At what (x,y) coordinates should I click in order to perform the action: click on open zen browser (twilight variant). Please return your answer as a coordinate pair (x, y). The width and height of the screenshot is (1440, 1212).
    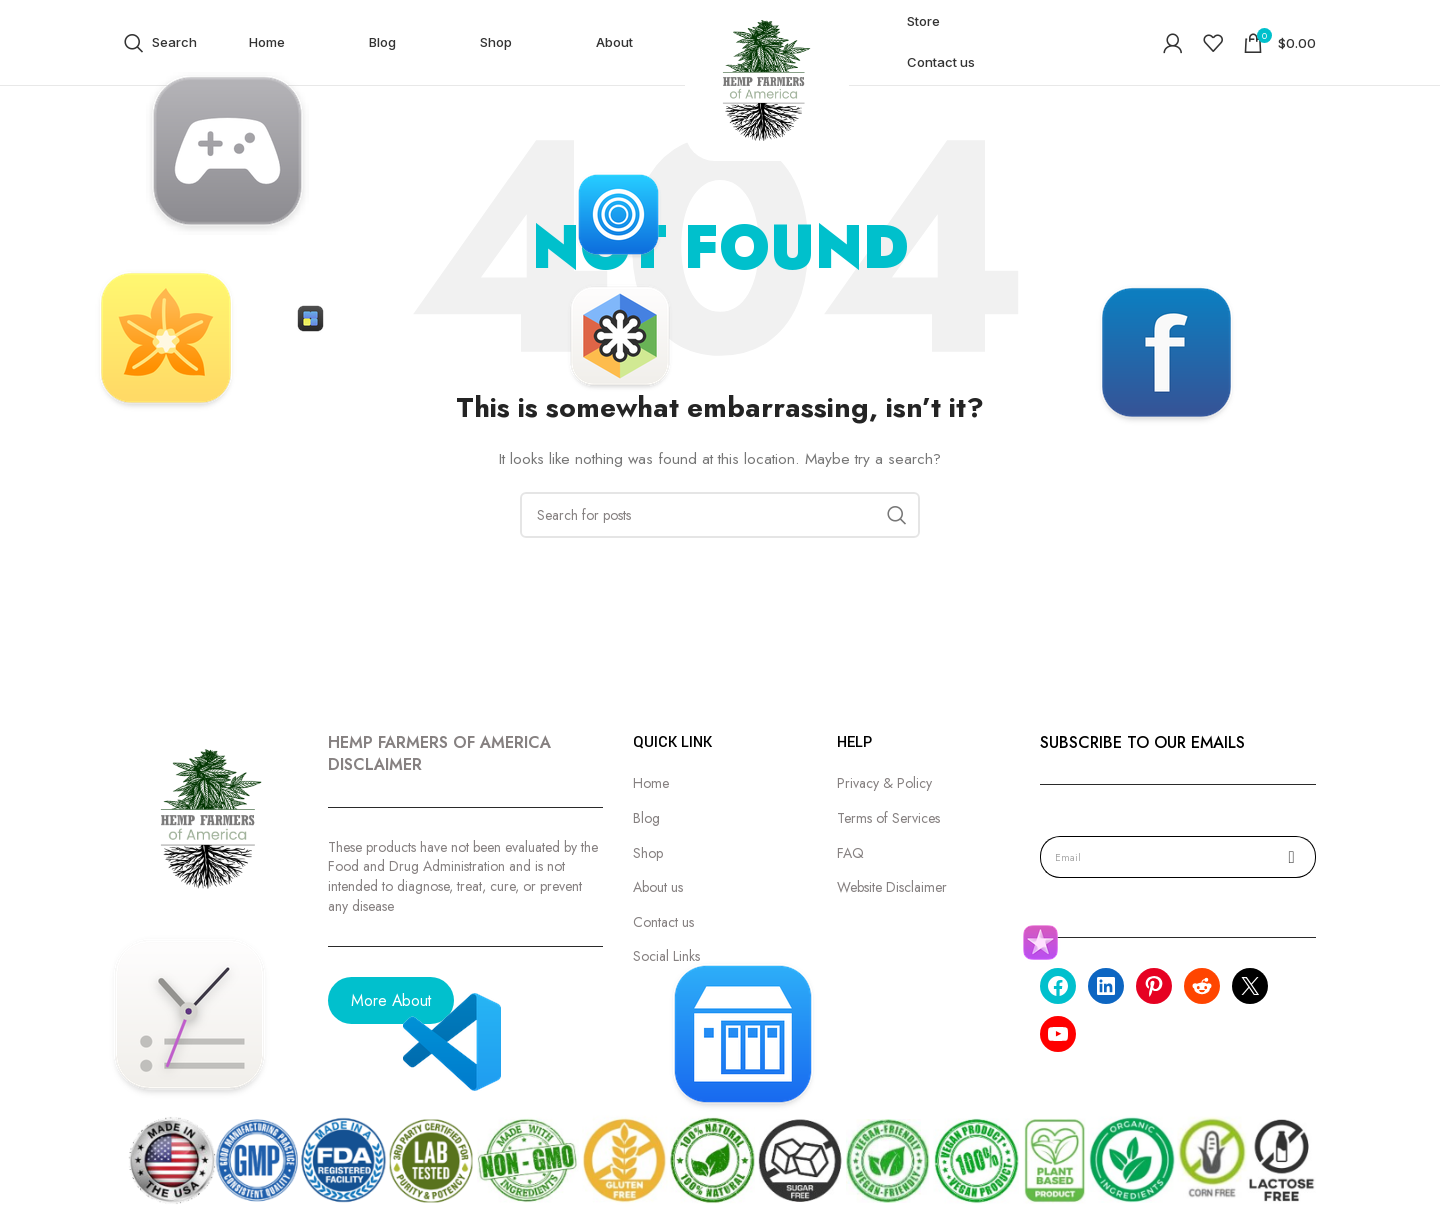
    Looking at the image, I should click on (618, 214).